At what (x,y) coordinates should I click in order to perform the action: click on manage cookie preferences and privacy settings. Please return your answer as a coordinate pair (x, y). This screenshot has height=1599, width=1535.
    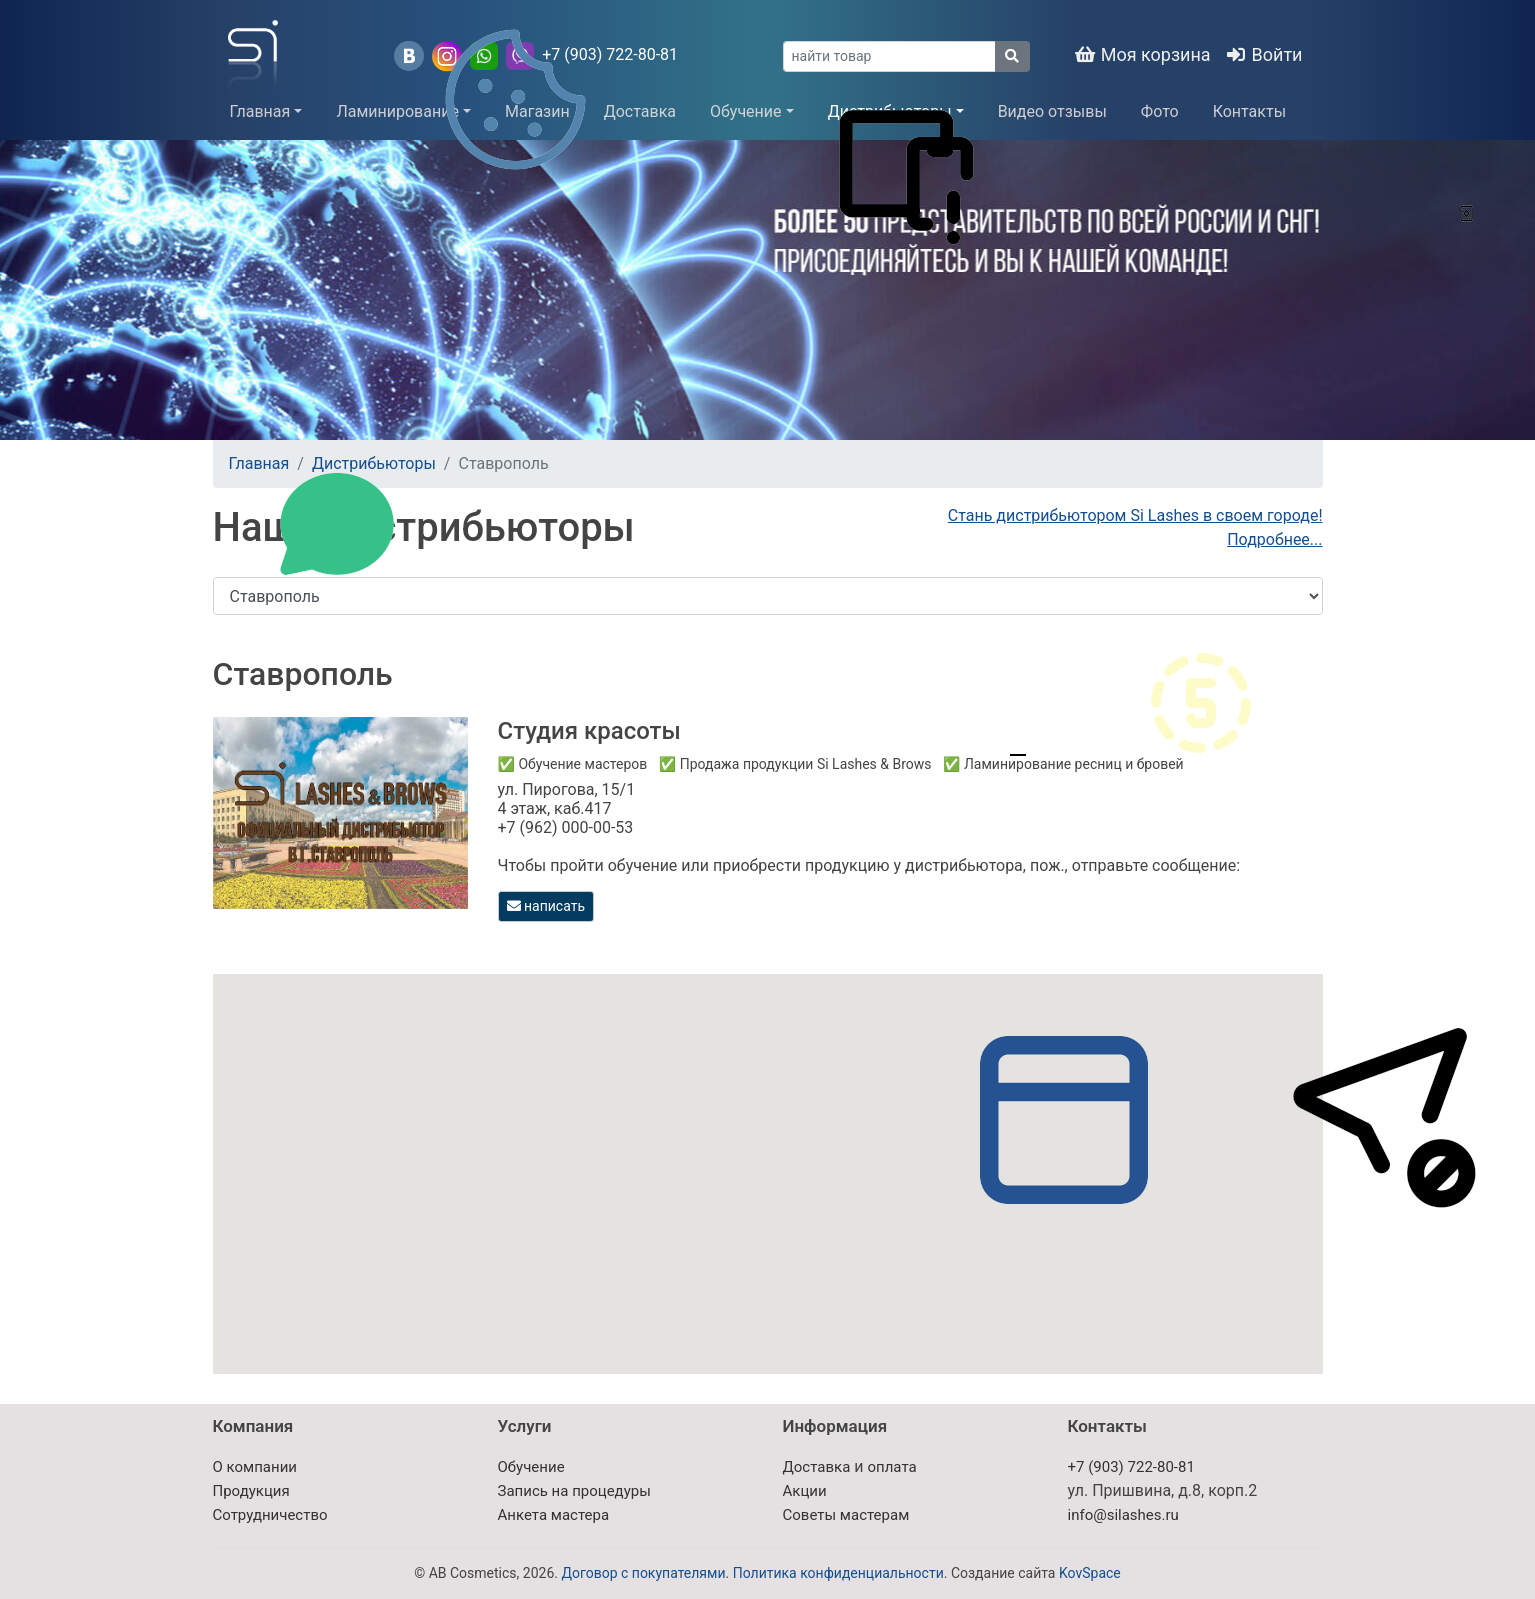
    Looking at the image, I should click on (515, 99).